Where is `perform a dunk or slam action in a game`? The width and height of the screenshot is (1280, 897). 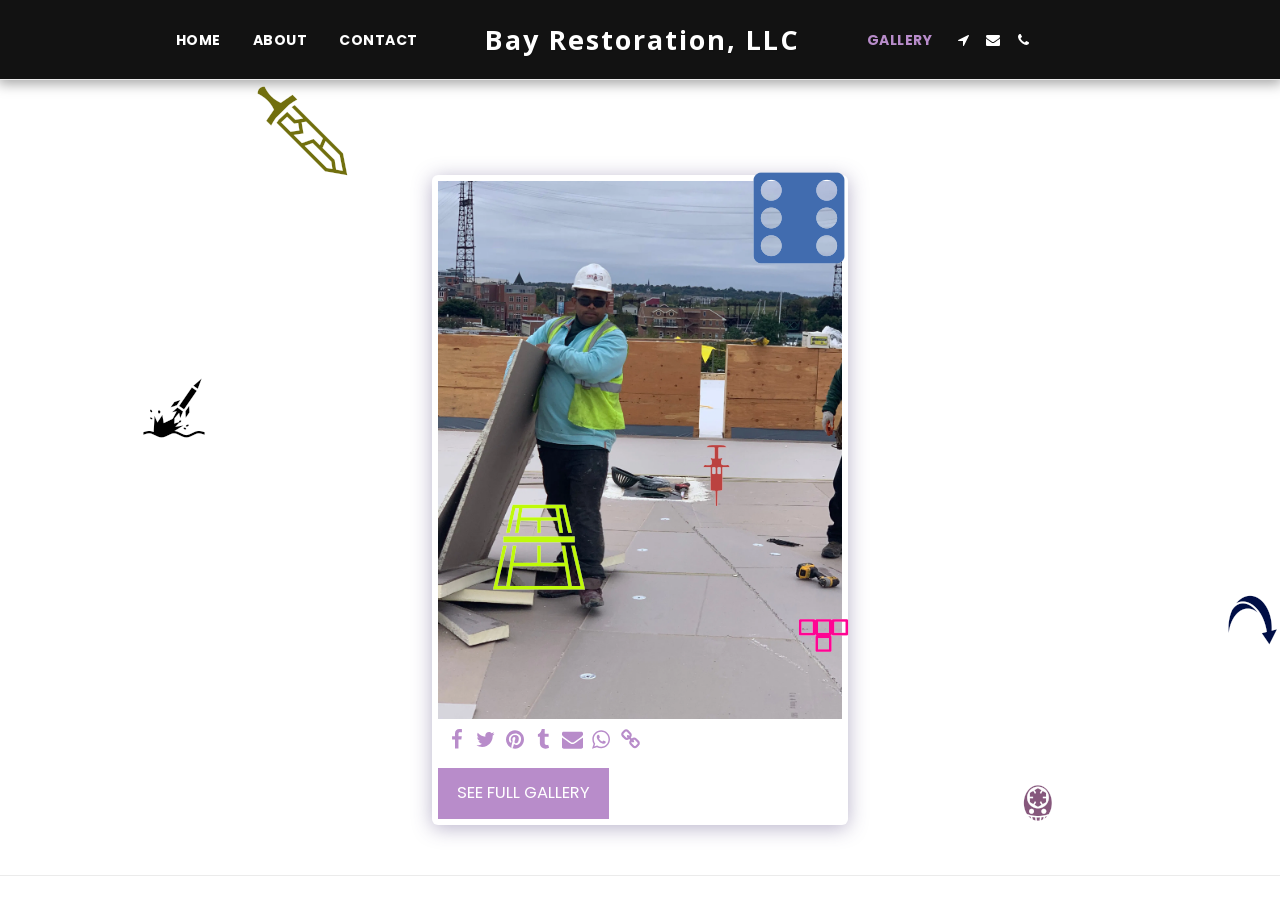
perform a dunk or slam action in a game is located at coordinates (1252, 620).